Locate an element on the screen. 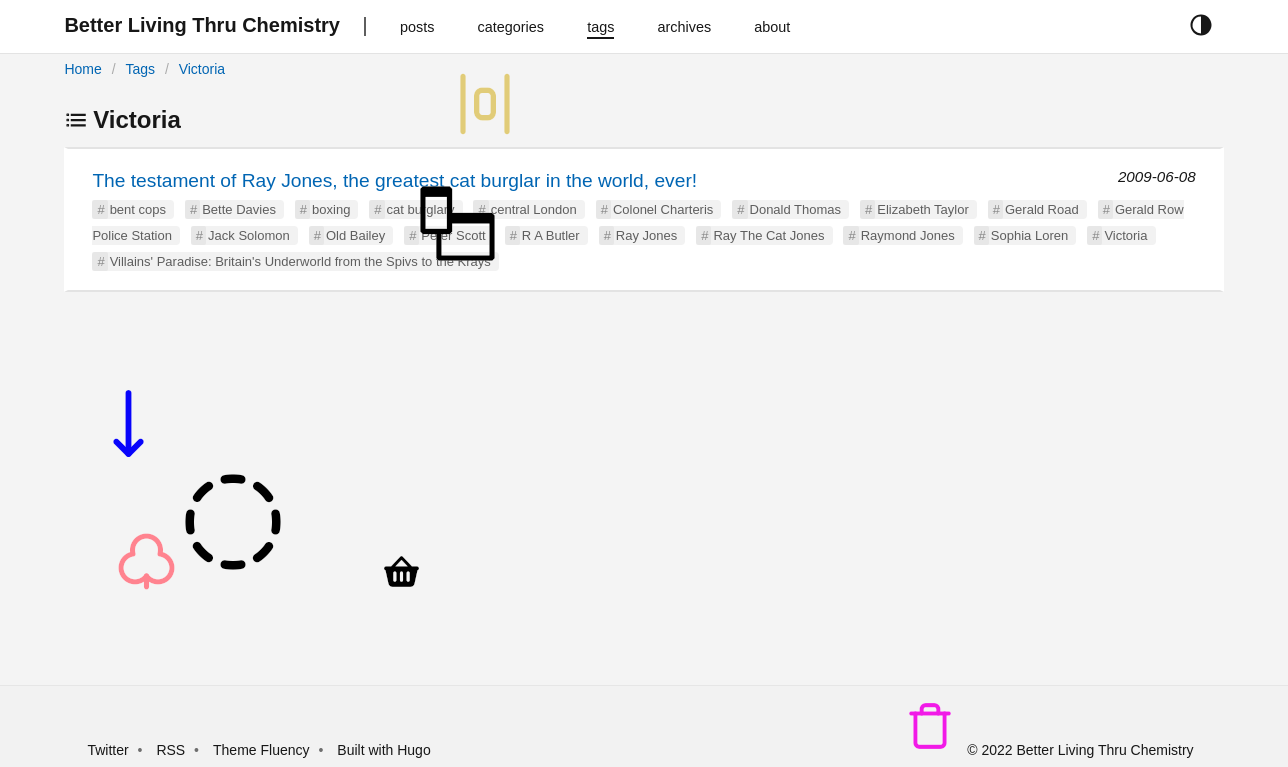 Image resolution: width=1288 pixels, height=767 pixels. playing card suit symbol for clubs is located at coordinates (146, 561).